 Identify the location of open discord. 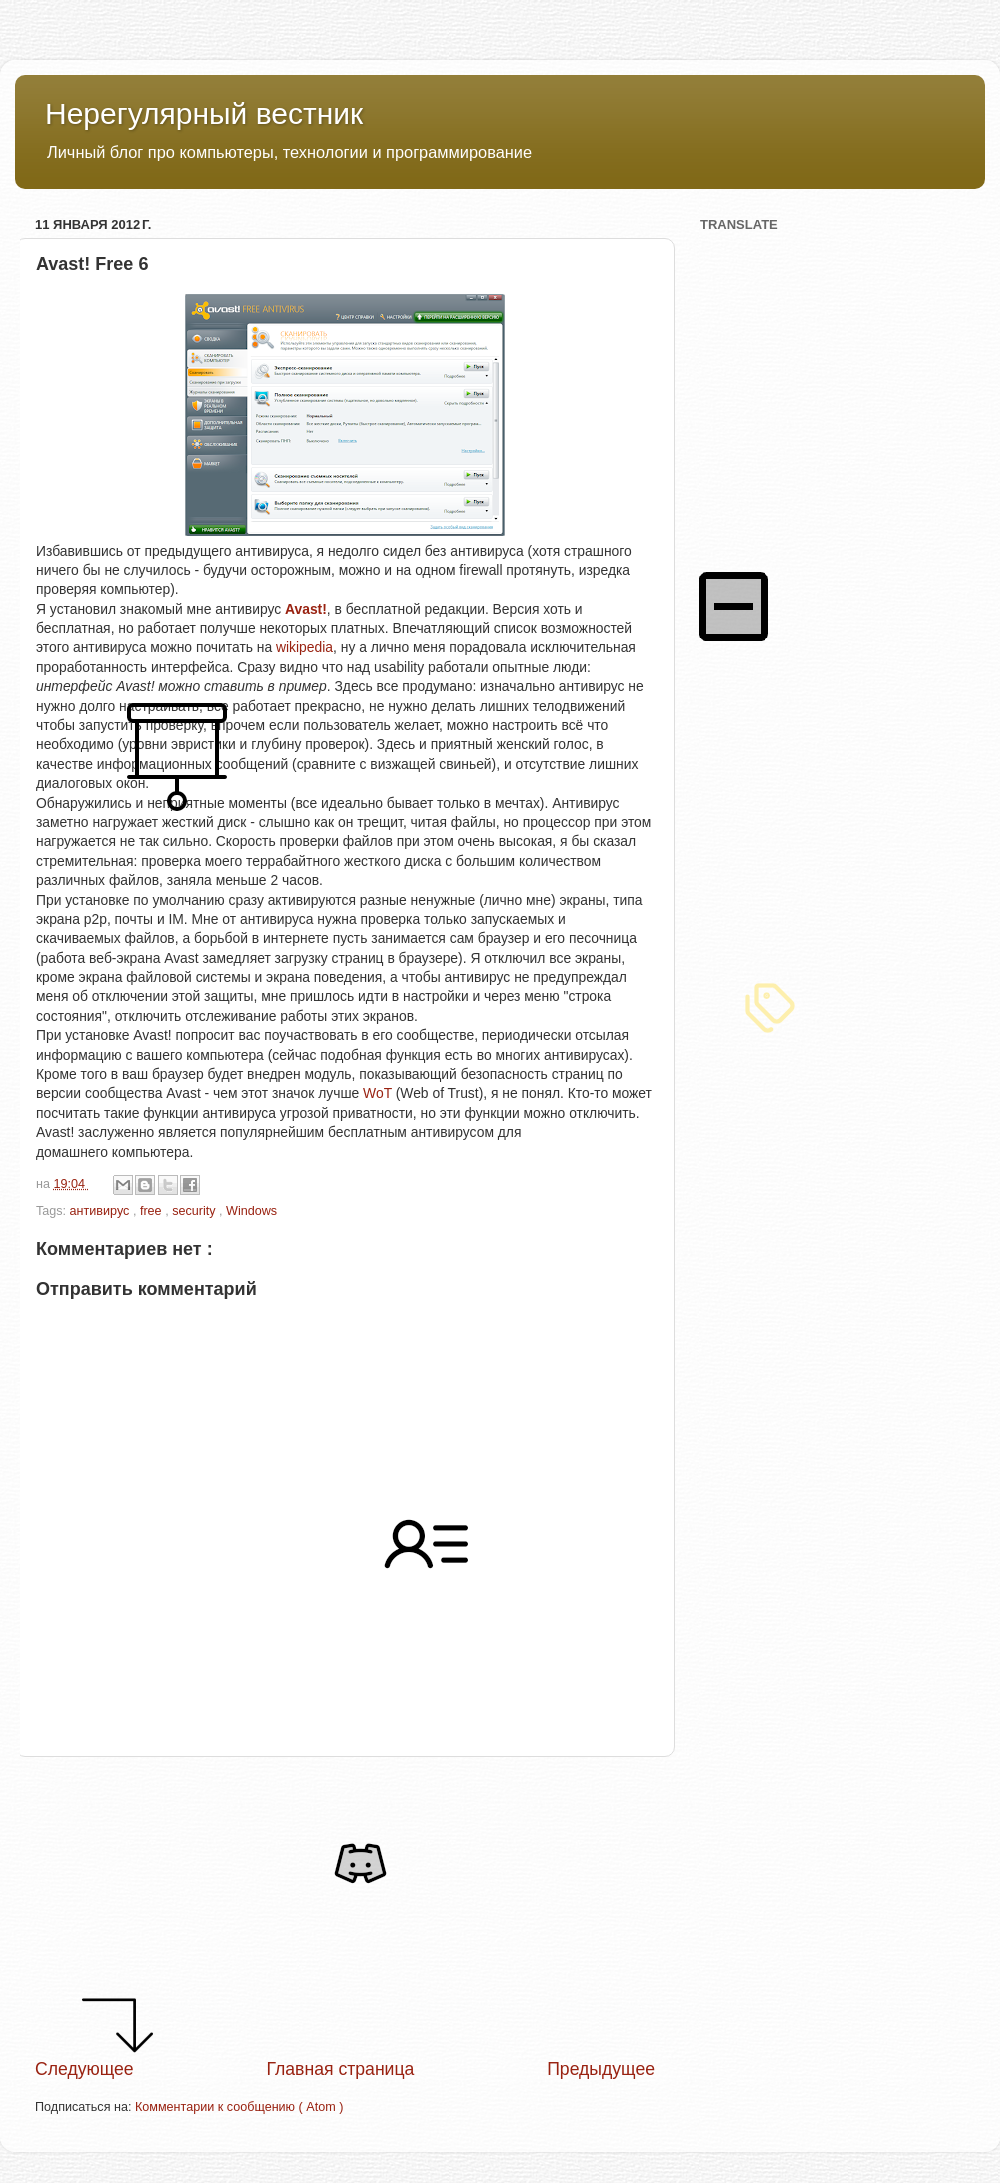
(360, 1862).